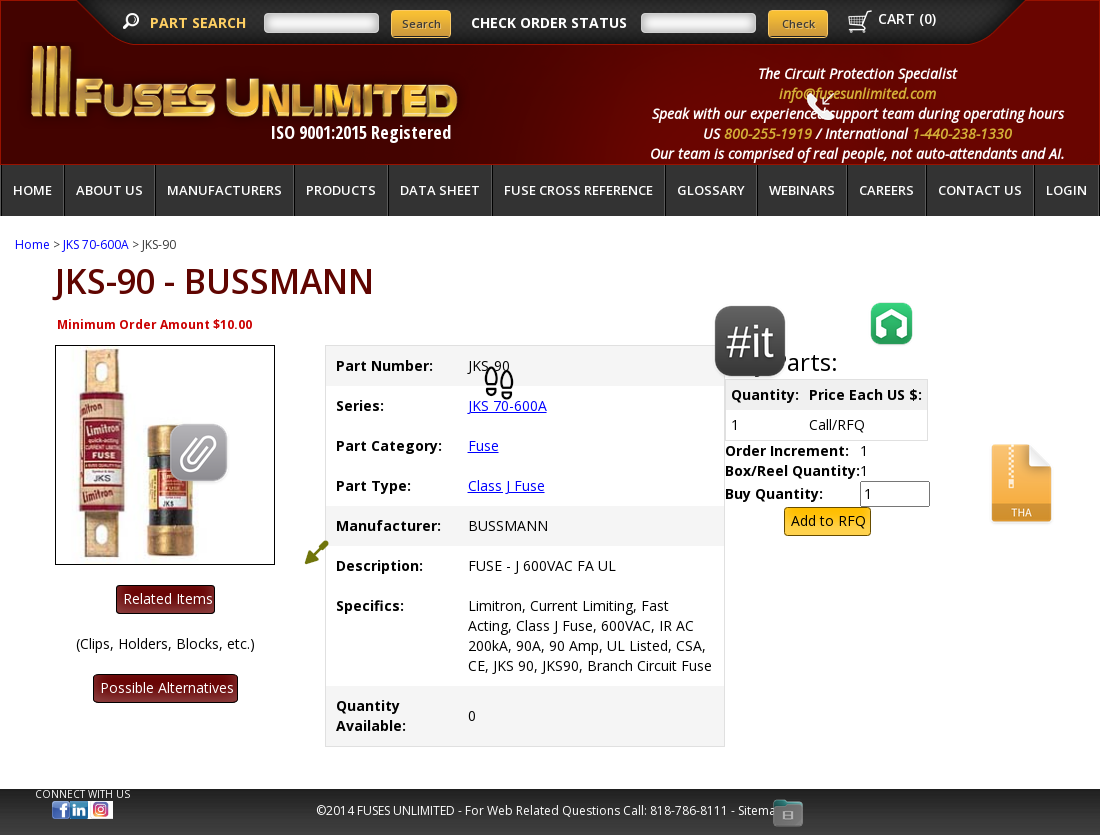 This screenshot has height=837, width=1100. I want to click on open hashit, a file hashing utility app, so click(750, 341).